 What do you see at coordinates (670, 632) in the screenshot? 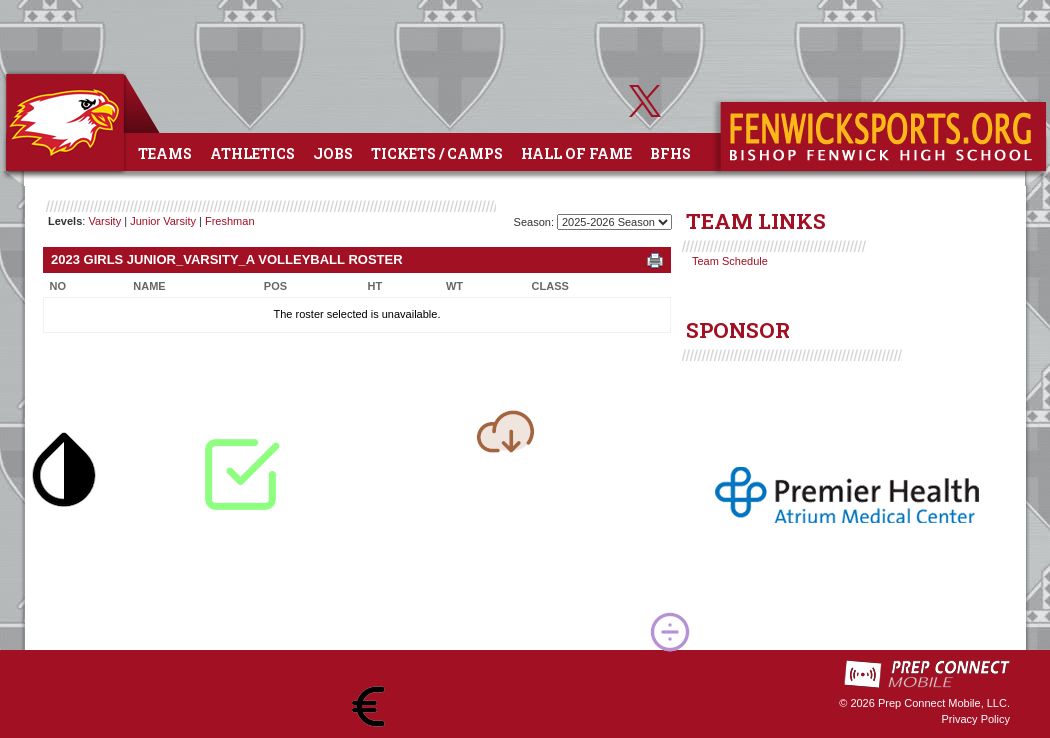
I see `perform division calculation` at bounding box center [670, 632].